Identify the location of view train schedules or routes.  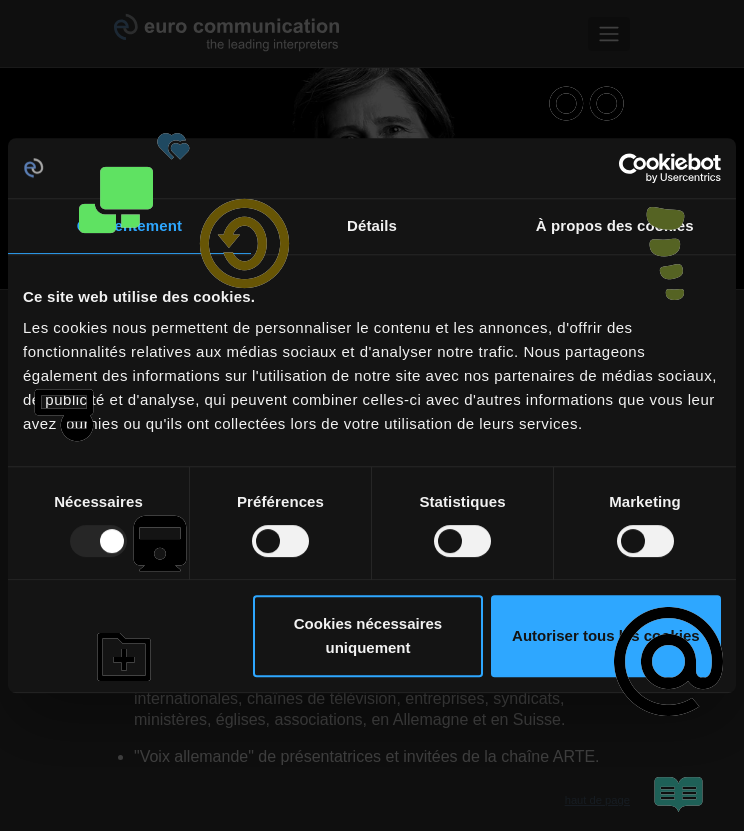
(160, 542).